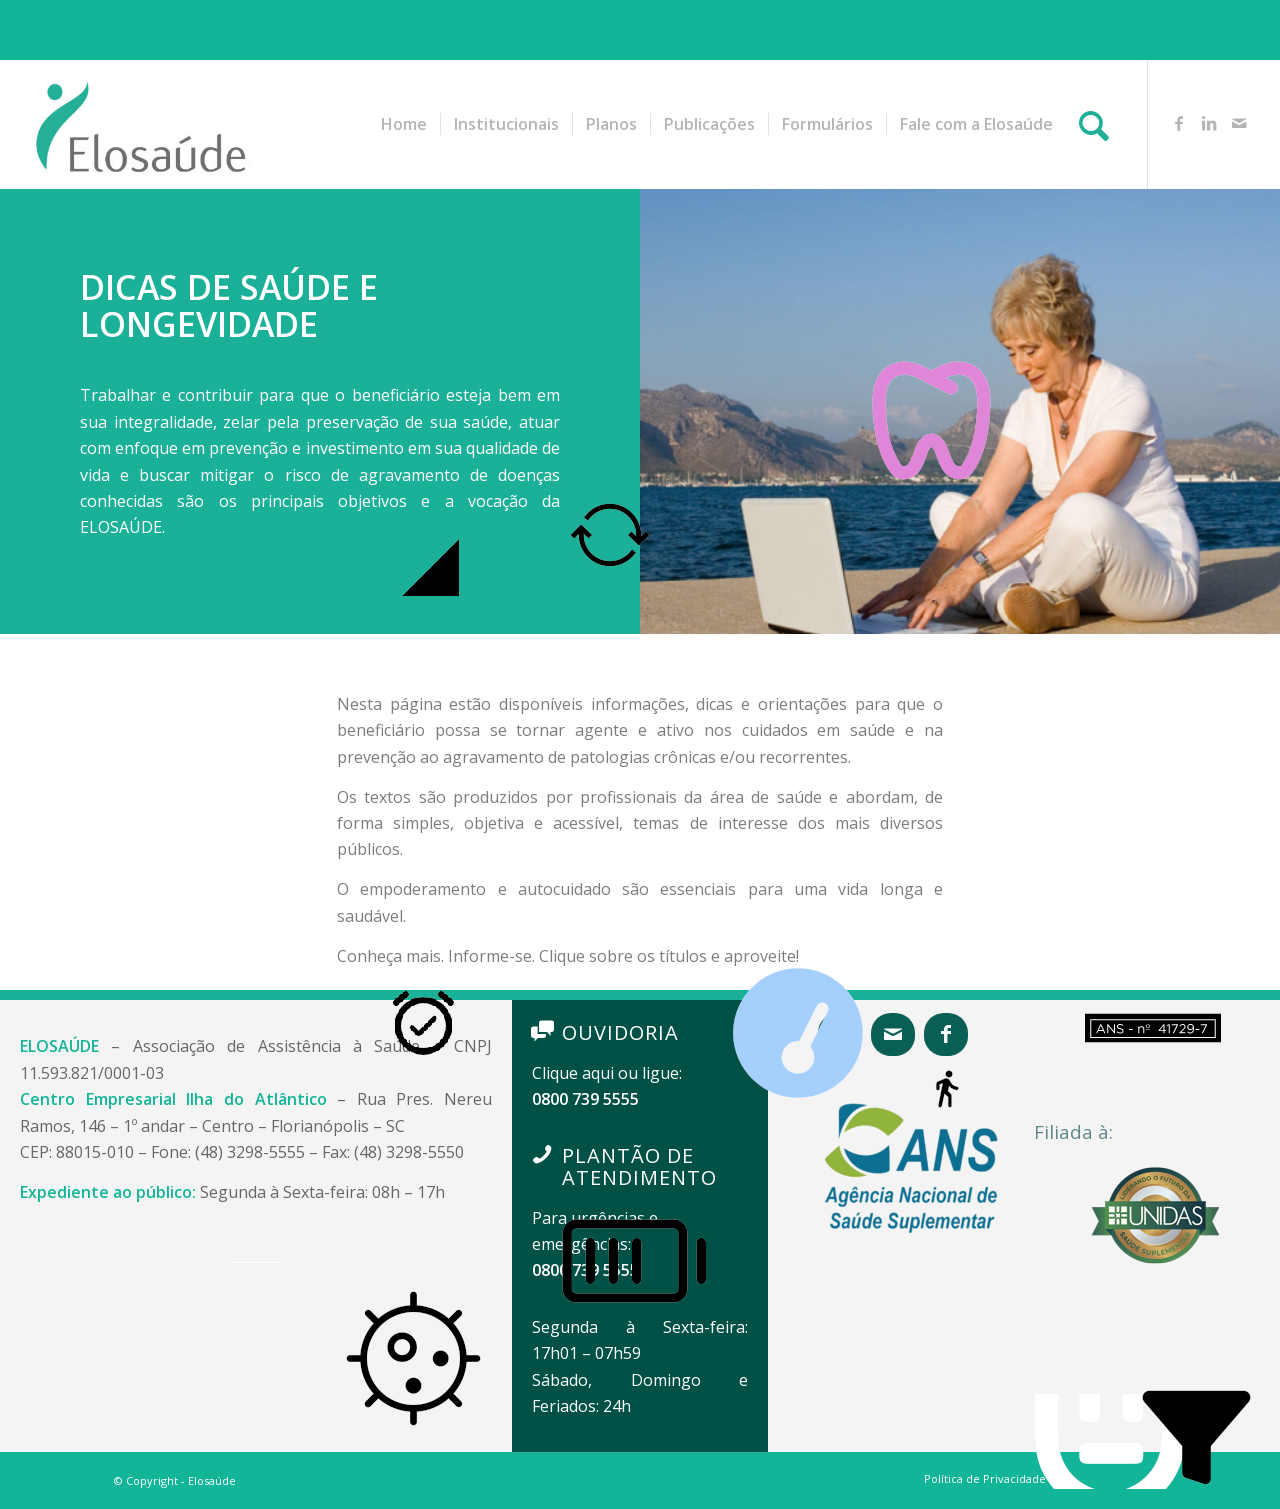 Image resolution: width=1280 pixels, height=1509 pixels. Describe the element at coordinates (423, 1022) in the screenshot. I see `alarm is set and active` at that location.